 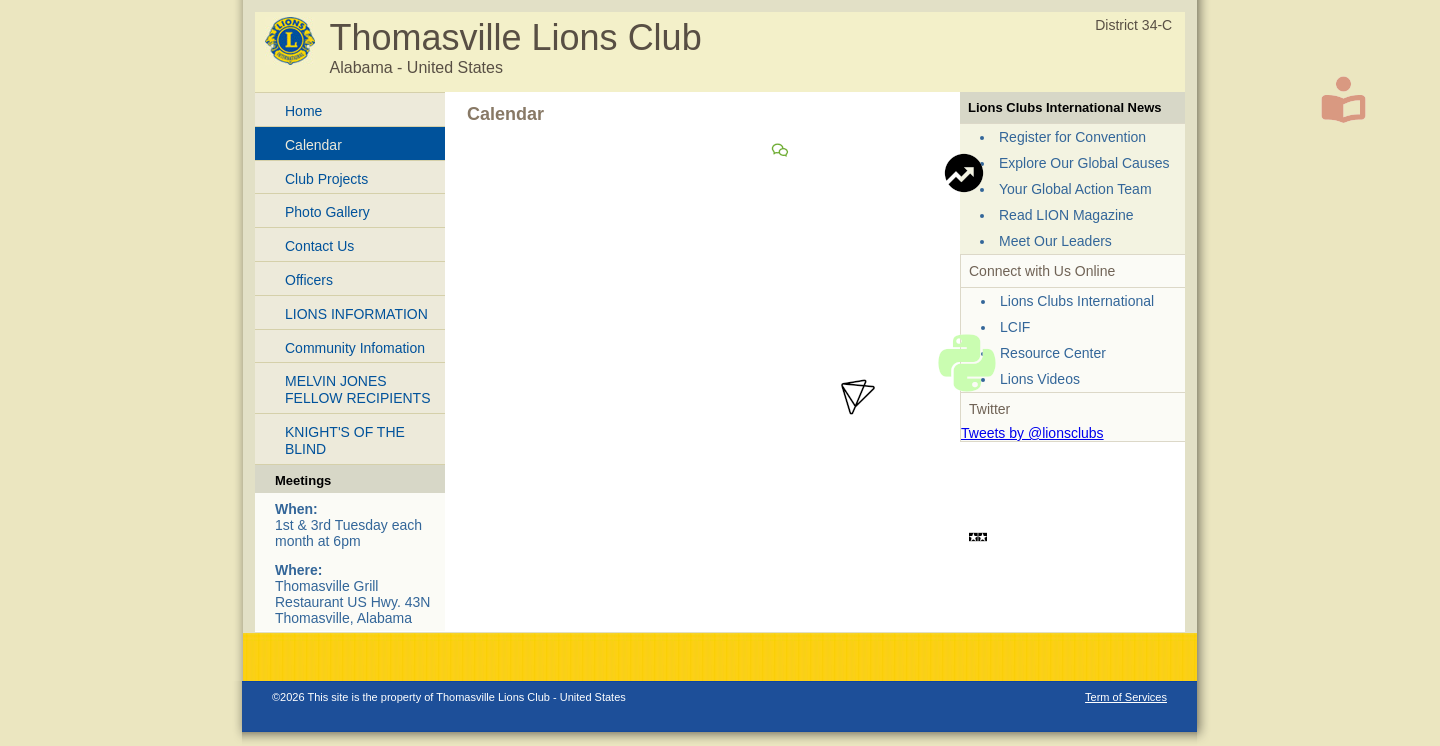 I want to click on python programming language logo, so click(x=967, y=363).